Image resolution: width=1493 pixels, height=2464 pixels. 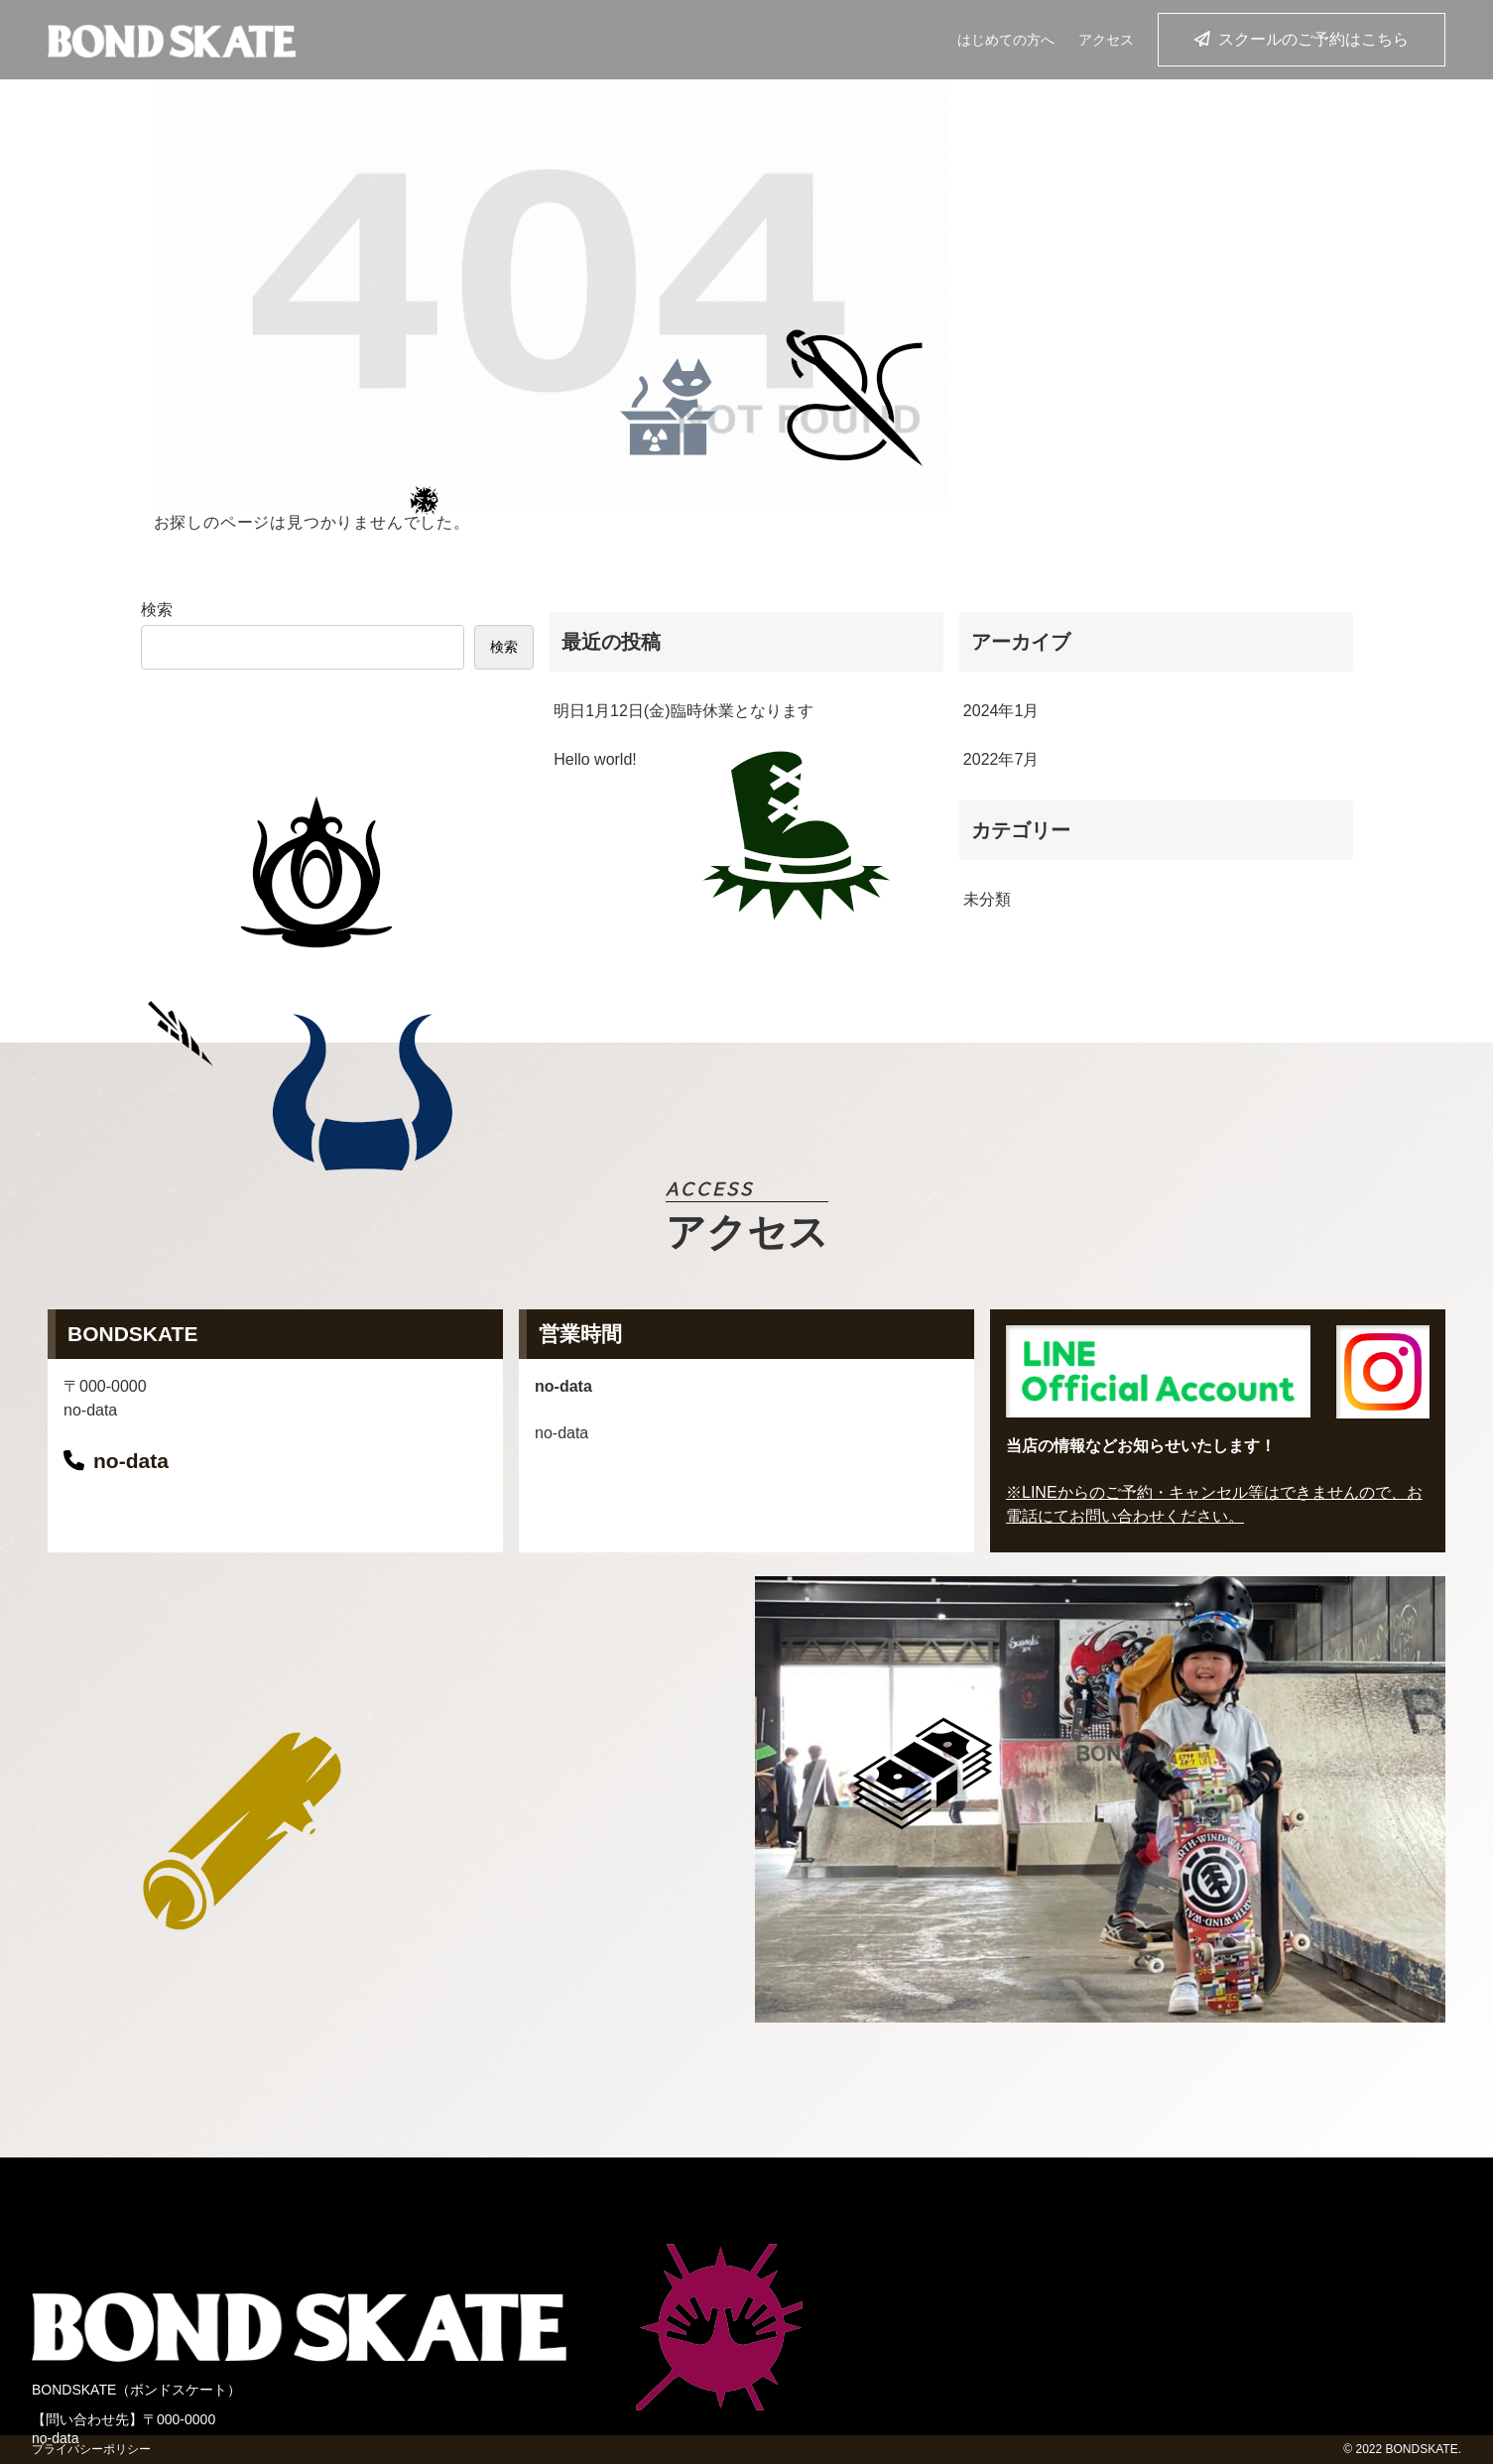 What do you see at coordinates (181, 1034) in the screenshot?
I see `indicates a coiled nail or screw fastener item` at bounding box center [181, 1034].